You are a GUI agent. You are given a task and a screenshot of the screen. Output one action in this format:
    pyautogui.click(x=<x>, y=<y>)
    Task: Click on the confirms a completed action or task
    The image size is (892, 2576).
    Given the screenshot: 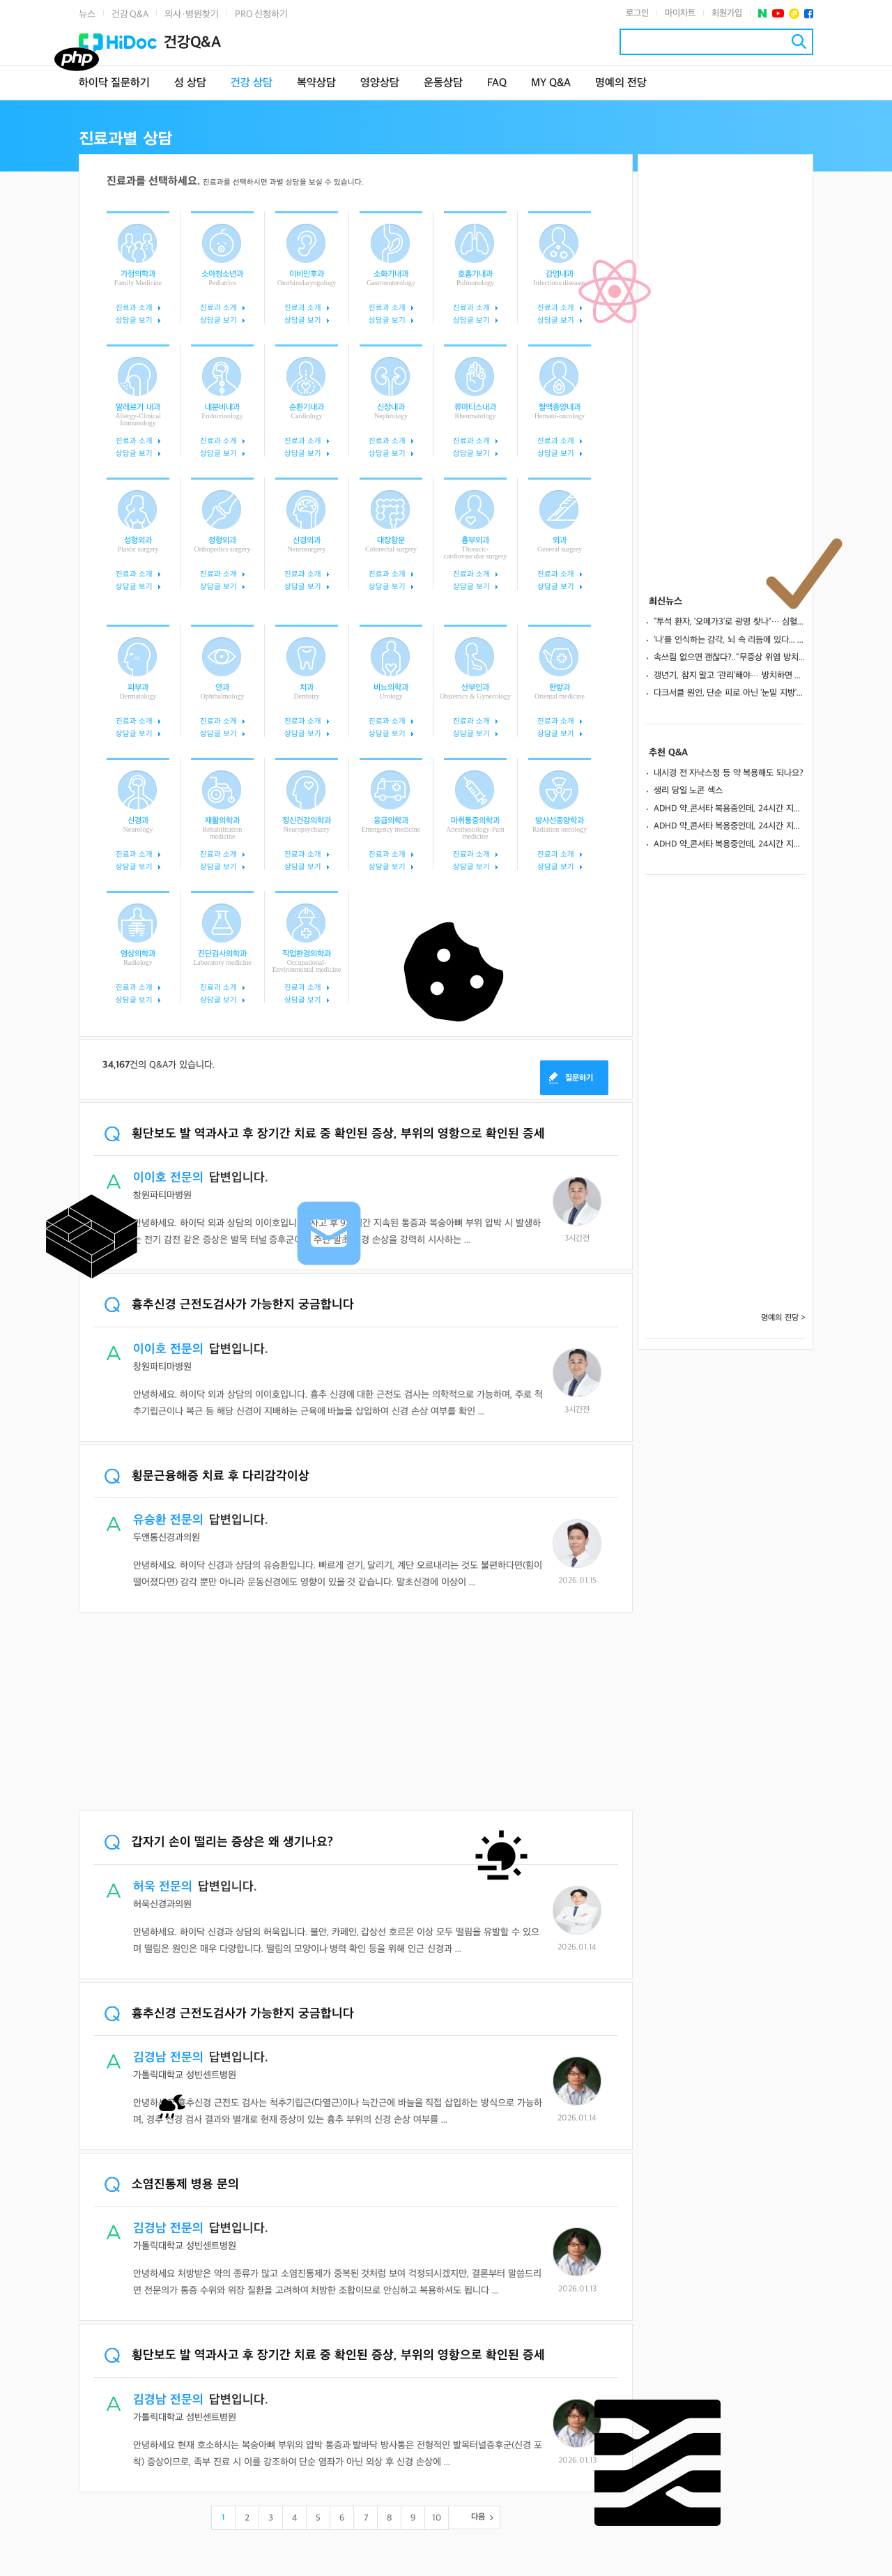 What is the action you would take?
    pyautogui.click(x=804, y=571)
    